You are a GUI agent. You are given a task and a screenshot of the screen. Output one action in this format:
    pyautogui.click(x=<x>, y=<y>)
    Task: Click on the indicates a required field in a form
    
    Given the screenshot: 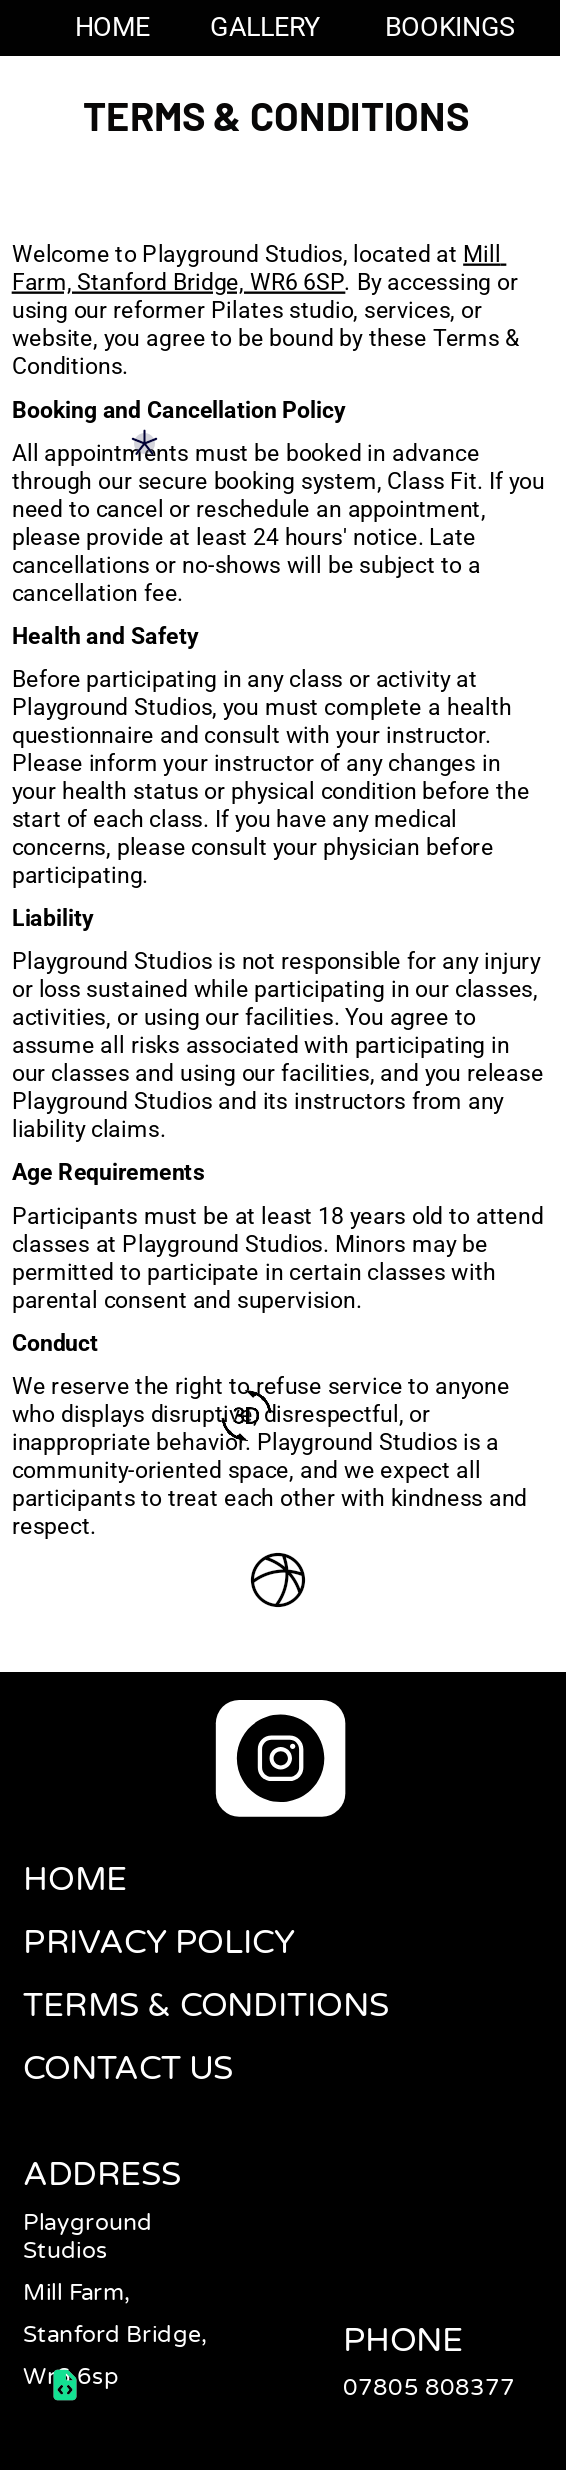 What is the action you would take?
    pyautogui.click(x=144, y=443)
    